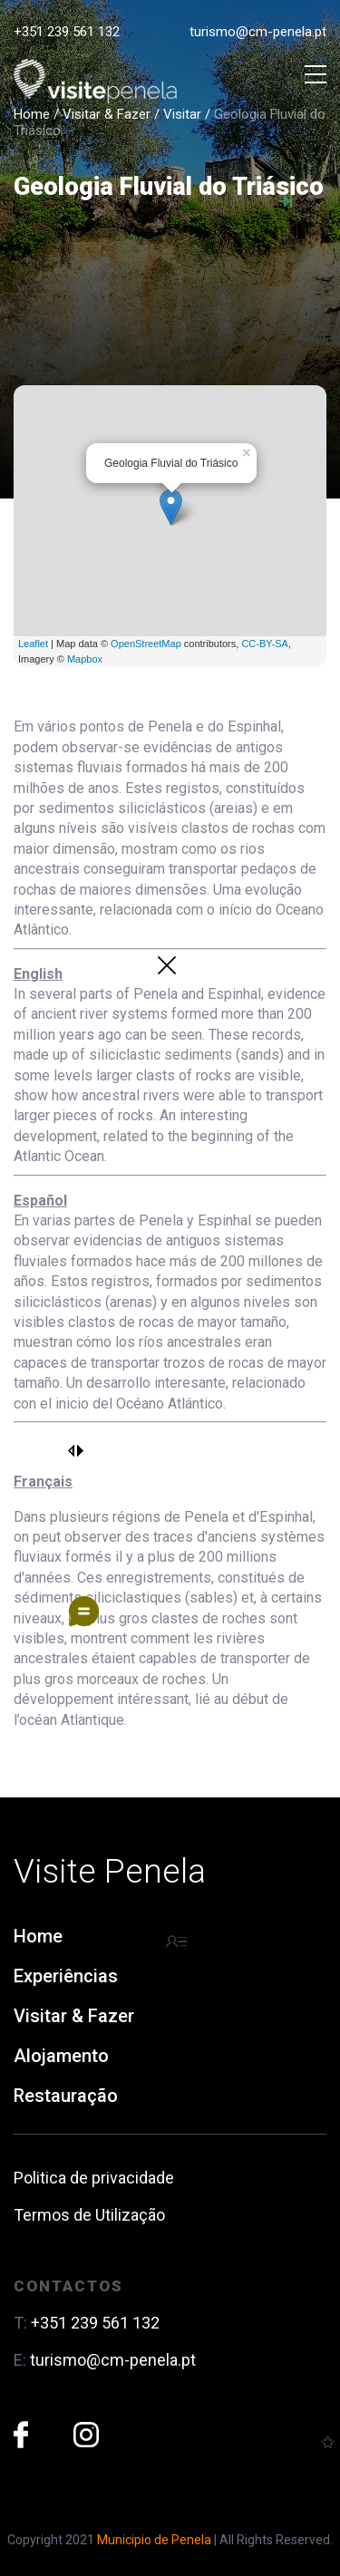 Image resolution: width=340 pixels, height=2576 pixels. Describe the element at coordinates (176, 1942) in the screenshot. I see `view user list or directory` at that location.